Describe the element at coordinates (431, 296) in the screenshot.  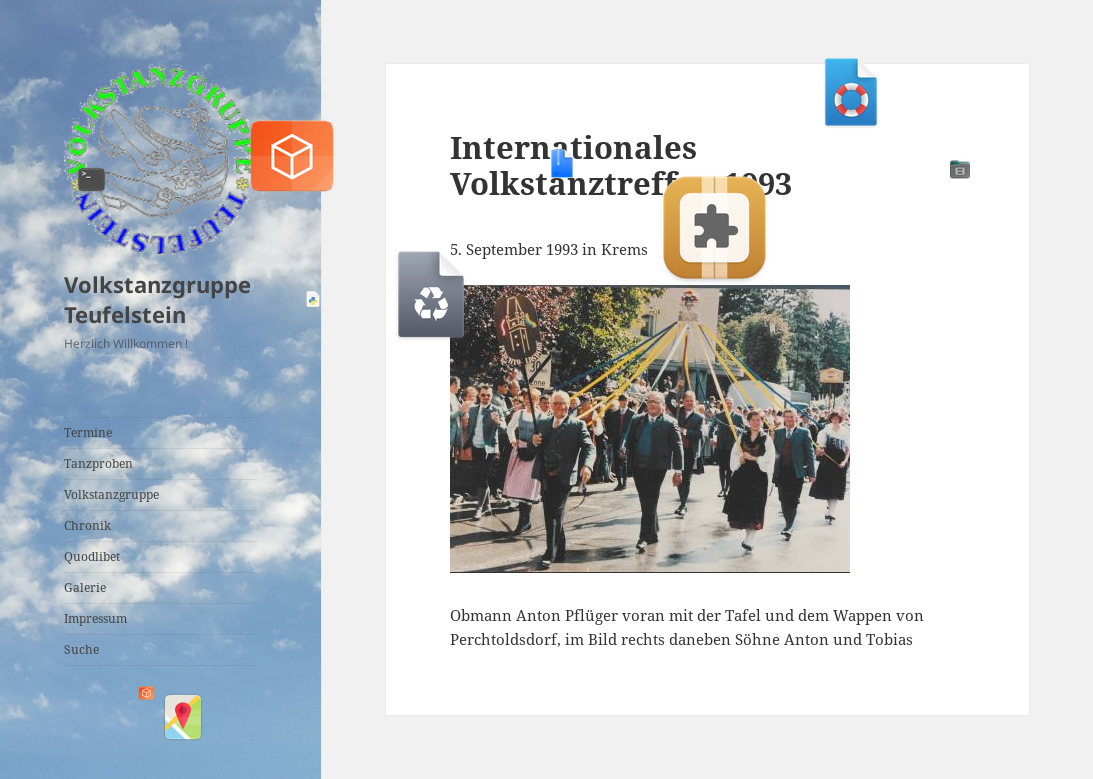
I see `a file marked for deletion` at that location.